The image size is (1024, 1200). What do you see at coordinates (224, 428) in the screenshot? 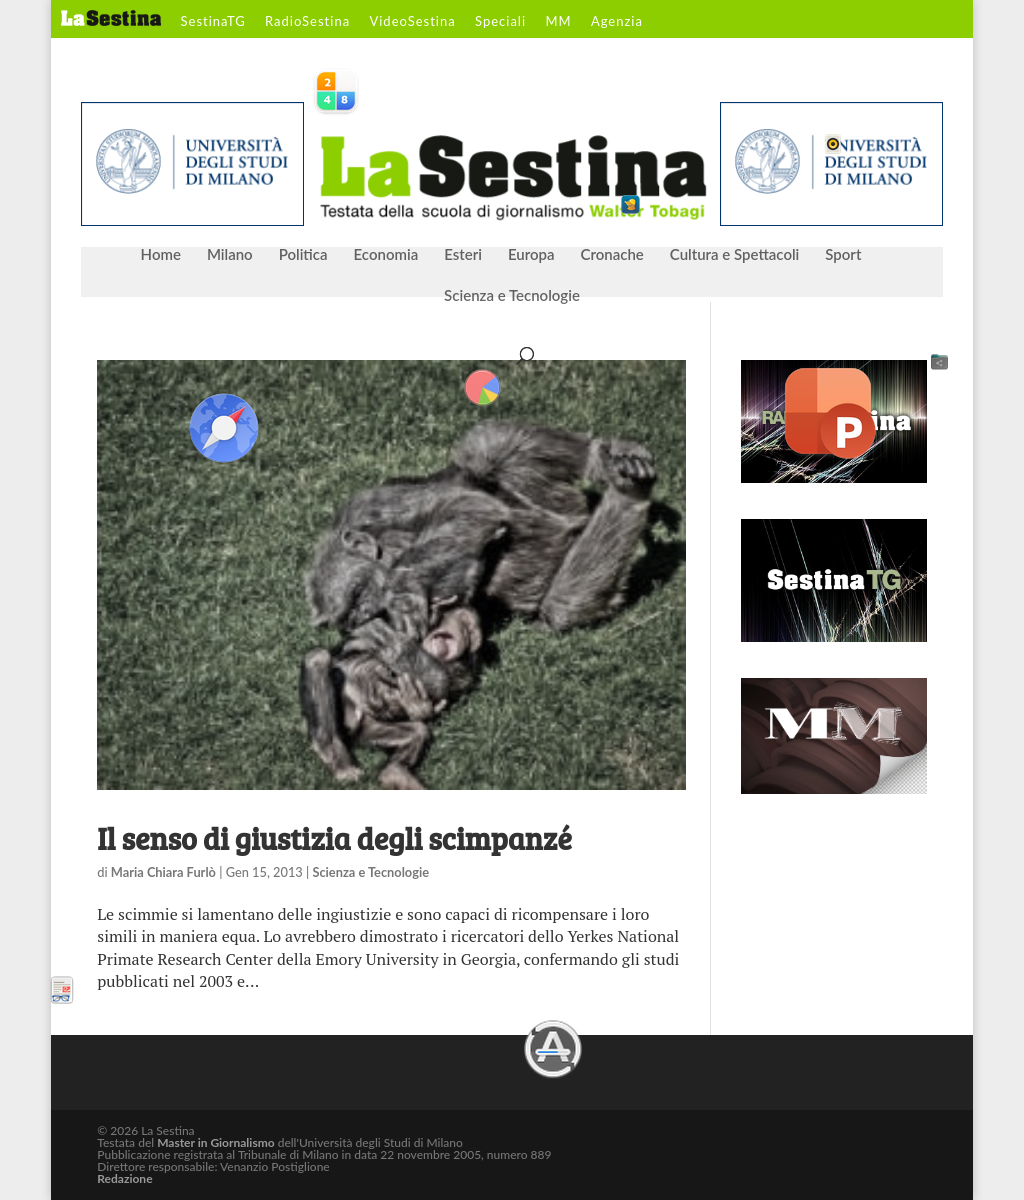
I see `launch the web browser app` at bounding box center [224, 428].